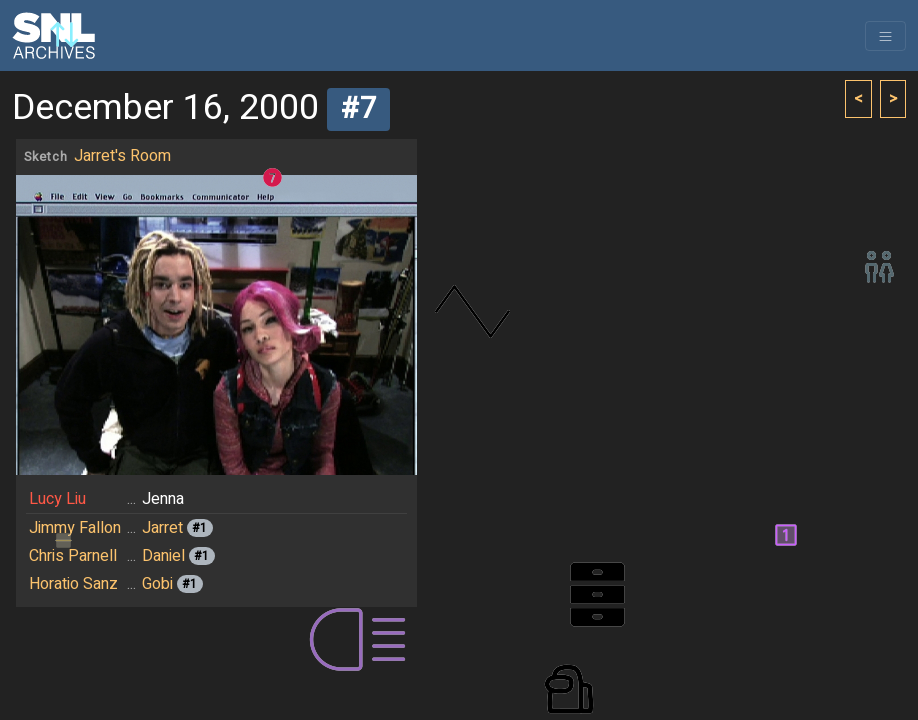 This screenshot has height=720, width=918. What do you see at coordinates (357, 639) in the screenshot?
I see `toggle vehicle headlights on/off` at bounding box center [357, 639].